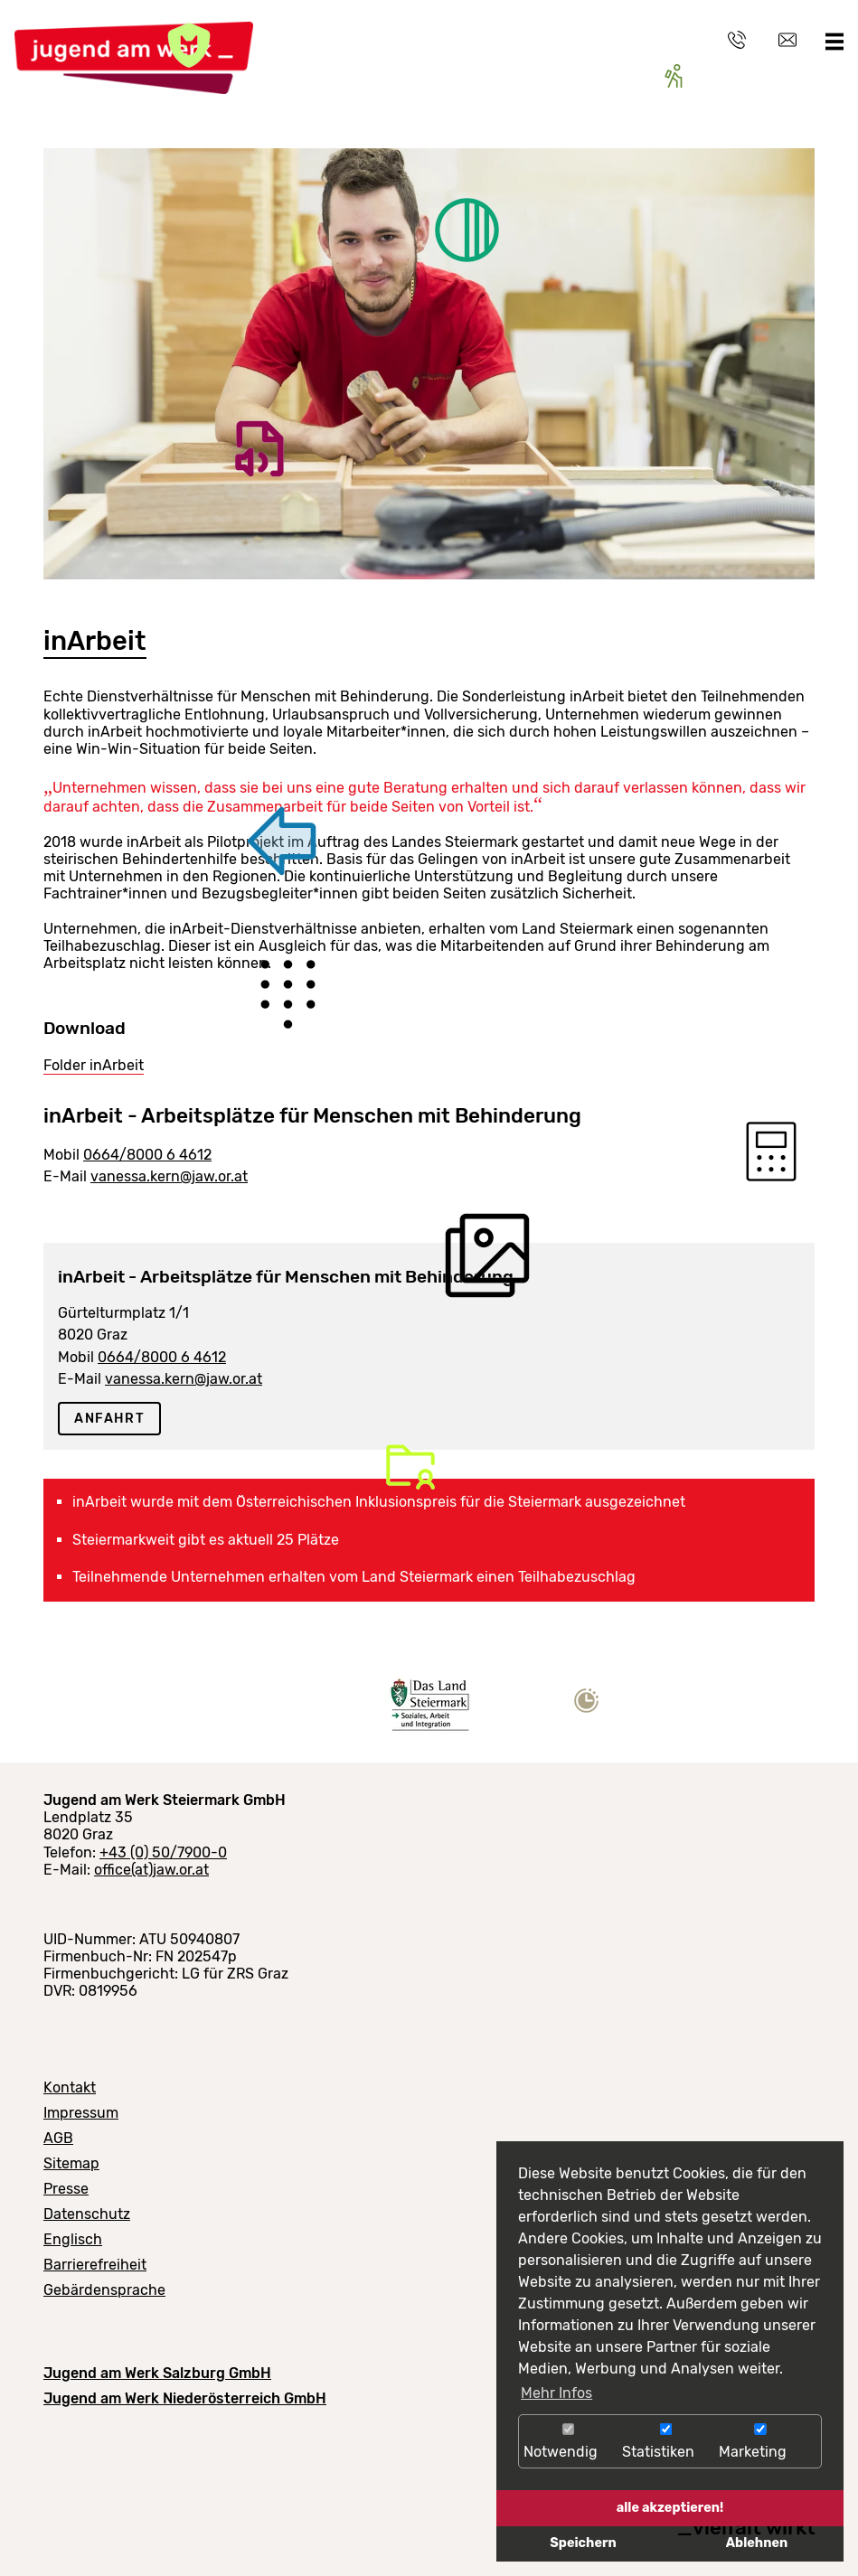  What do you see at coordinates (771, 1152) in the screenshot?
I see `open the calculator app` at bounding box center [771, 1152].